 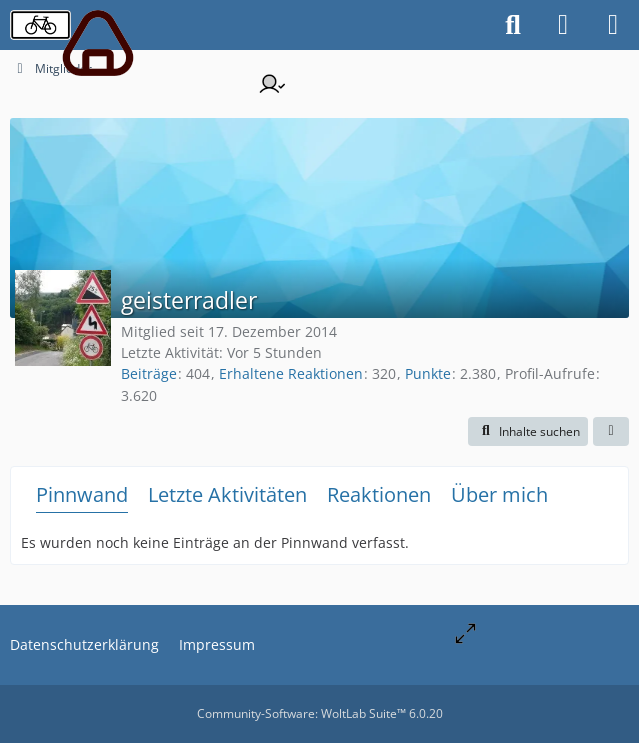 I want to click on expand to fullscreen mode, so click(x=465, y=633).